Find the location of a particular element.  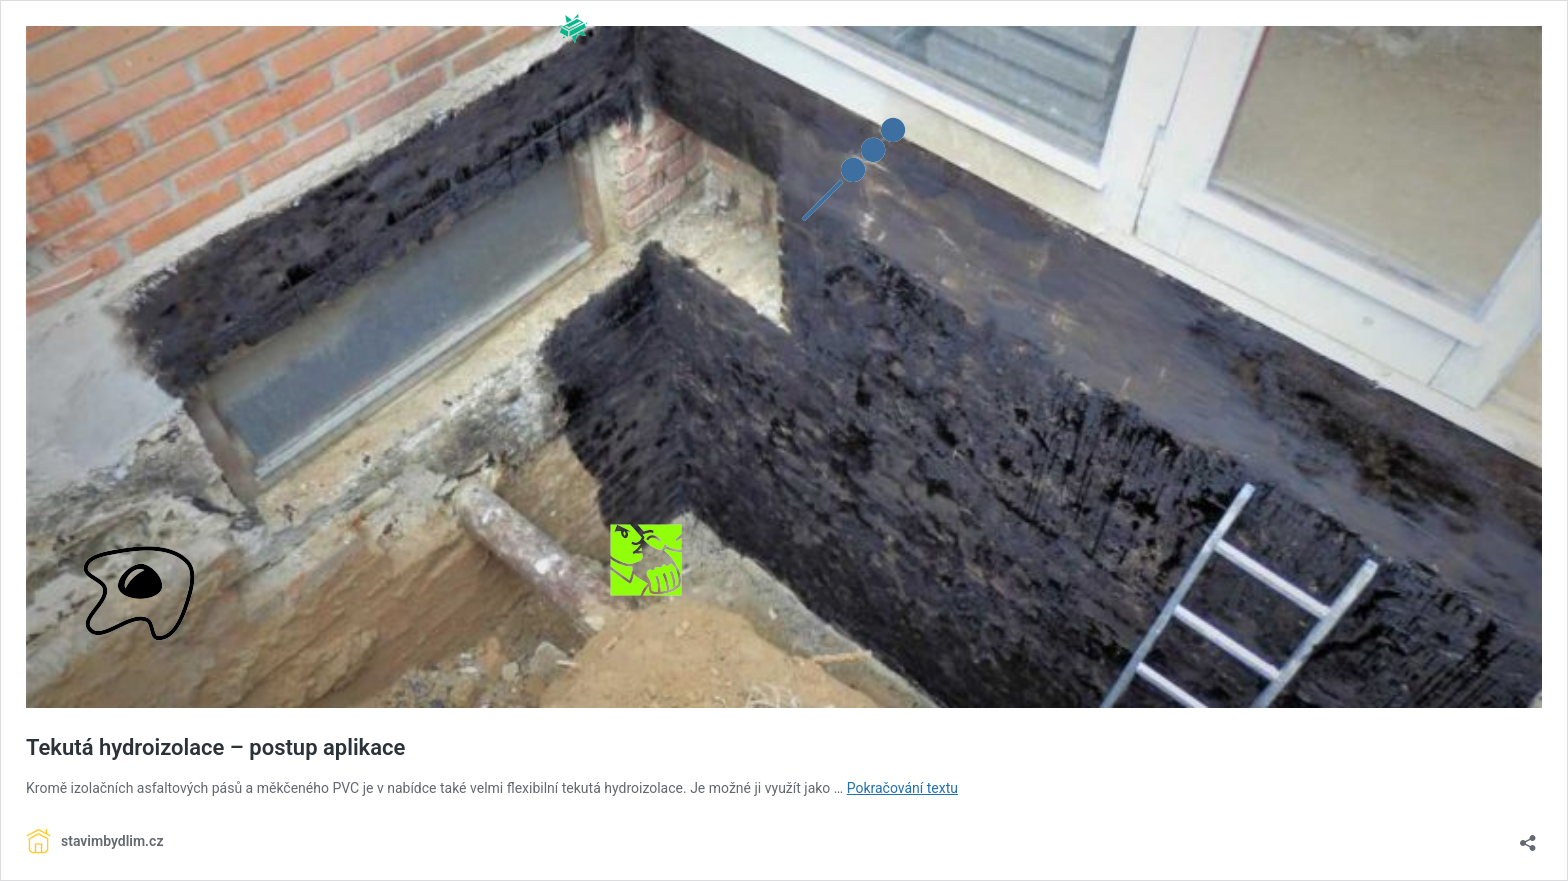

initiate a persuasion or negotiation action is located at coordinates (646, 560).